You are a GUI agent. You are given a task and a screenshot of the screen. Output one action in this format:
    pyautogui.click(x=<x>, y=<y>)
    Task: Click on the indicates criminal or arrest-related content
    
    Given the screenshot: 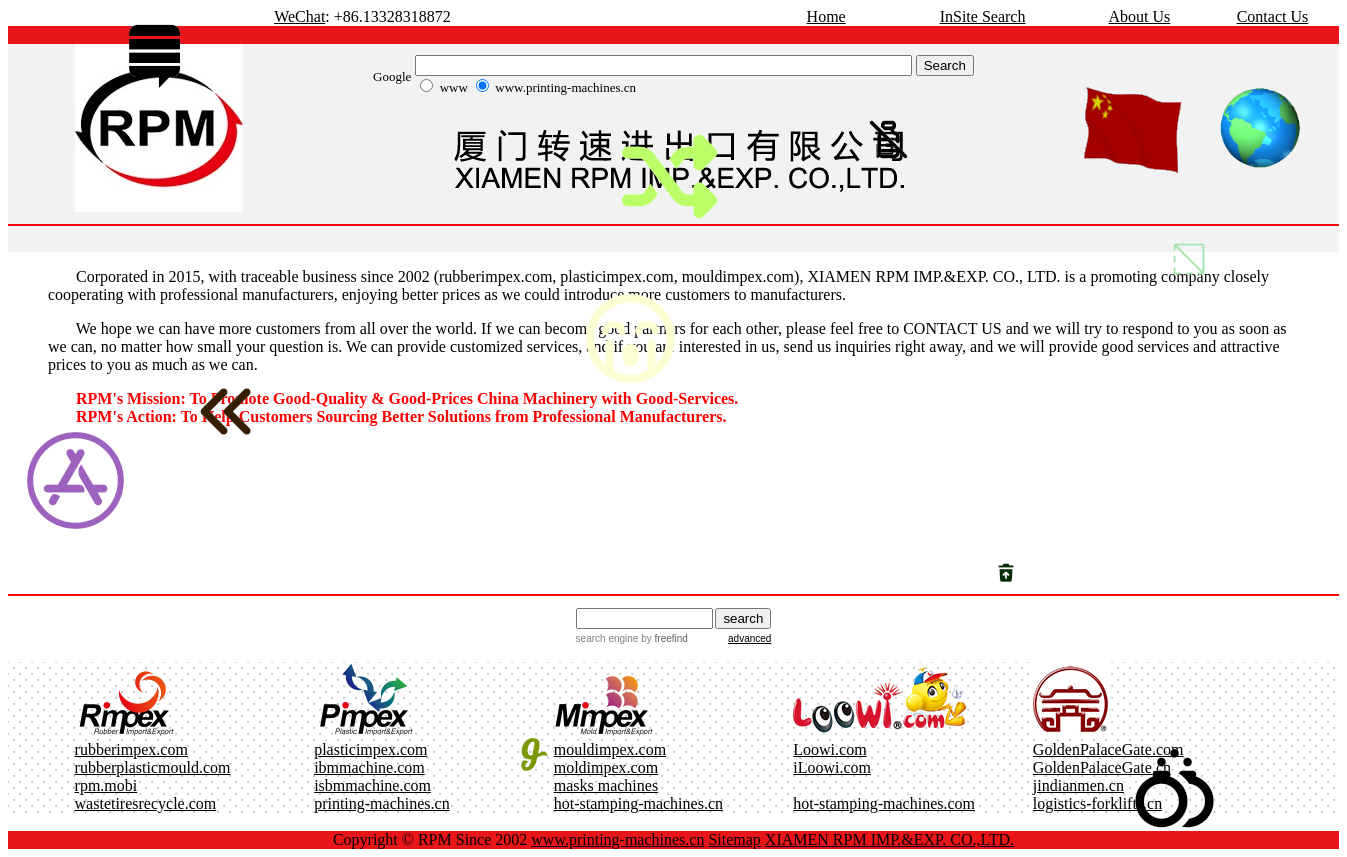 What is the action you would take?
    pyautogui.click(x=1174, y=792)
    